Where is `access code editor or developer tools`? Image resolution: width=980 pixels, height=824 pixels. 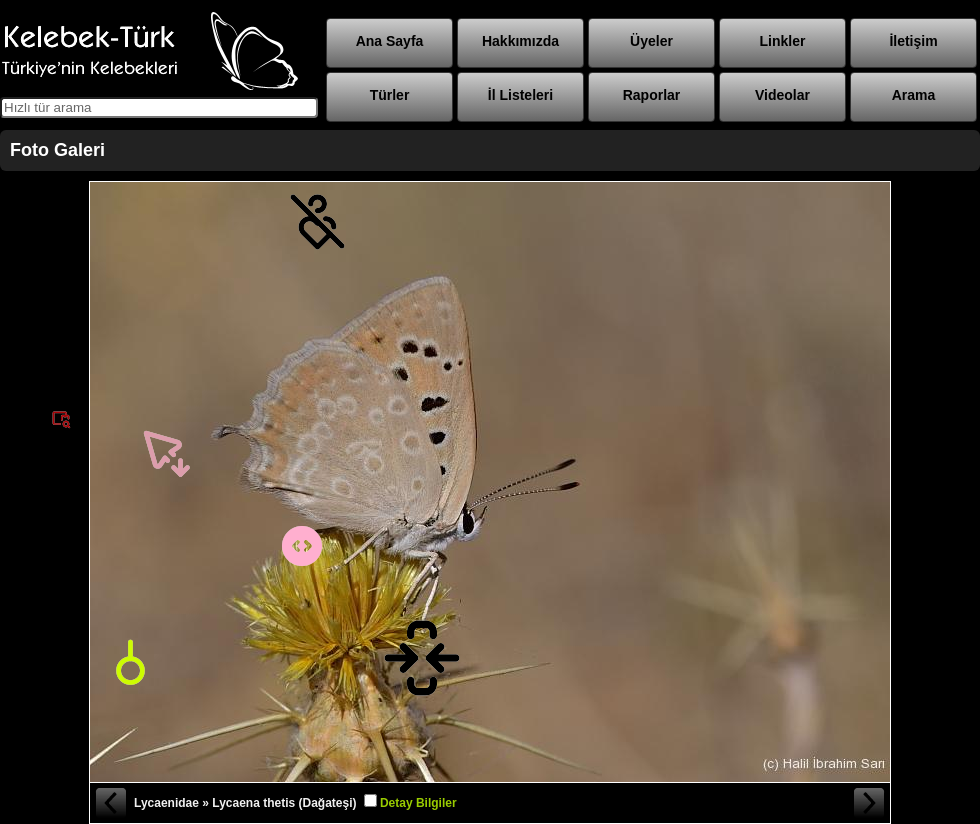 access code editor or developer tools is located at coordinates (302, 546).